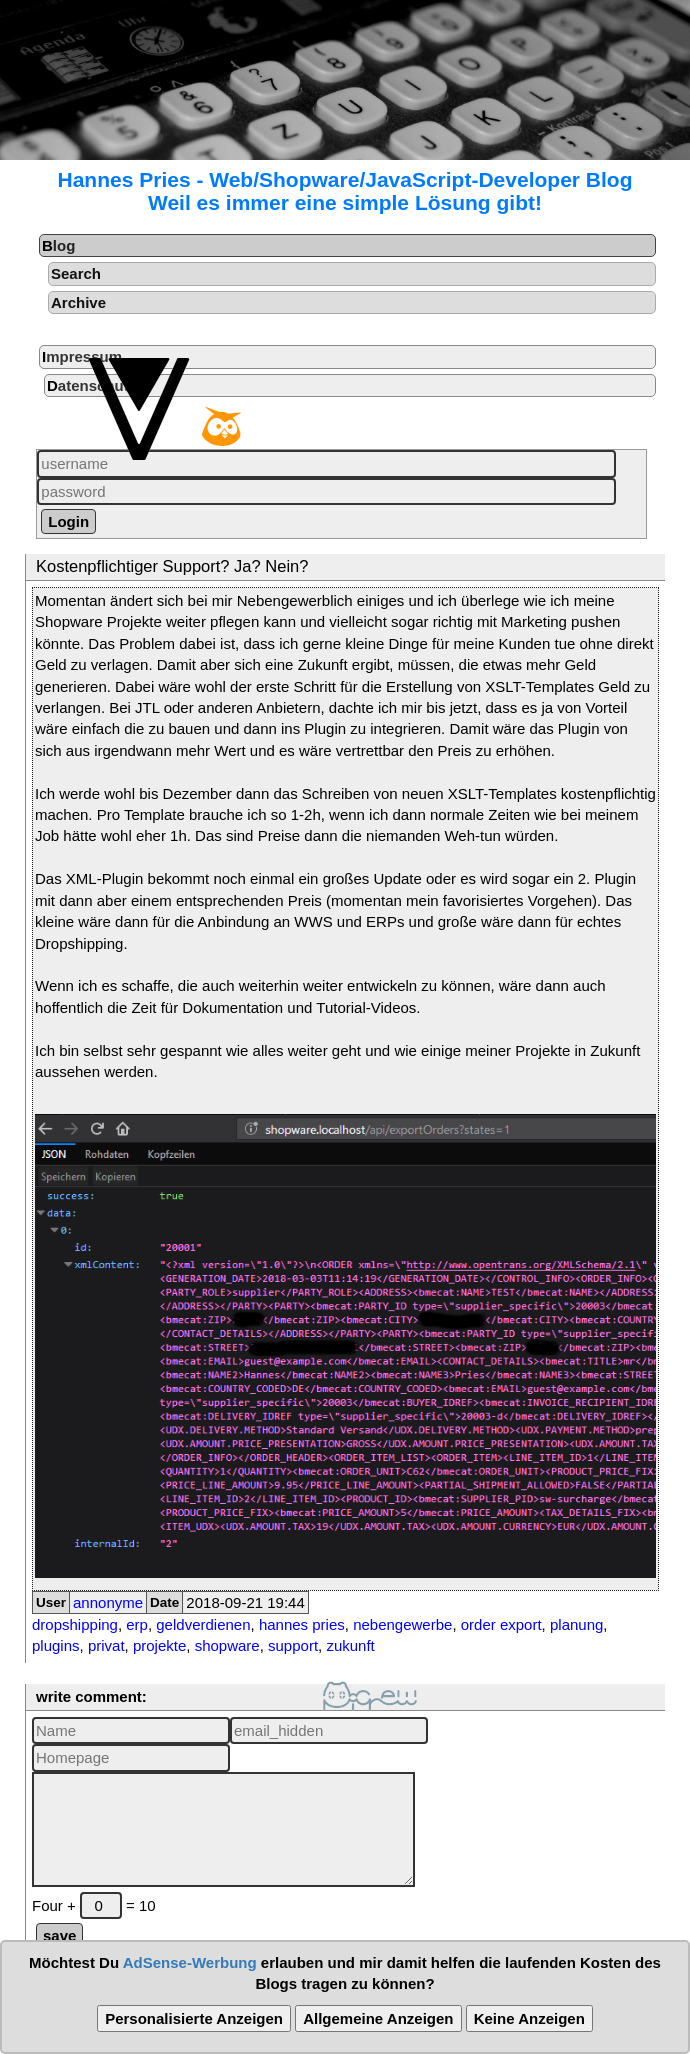 Image resolution: width=690 pixels, height=2054 pixels. I want to click on open hootsuite social media management app, so click(221, 426).